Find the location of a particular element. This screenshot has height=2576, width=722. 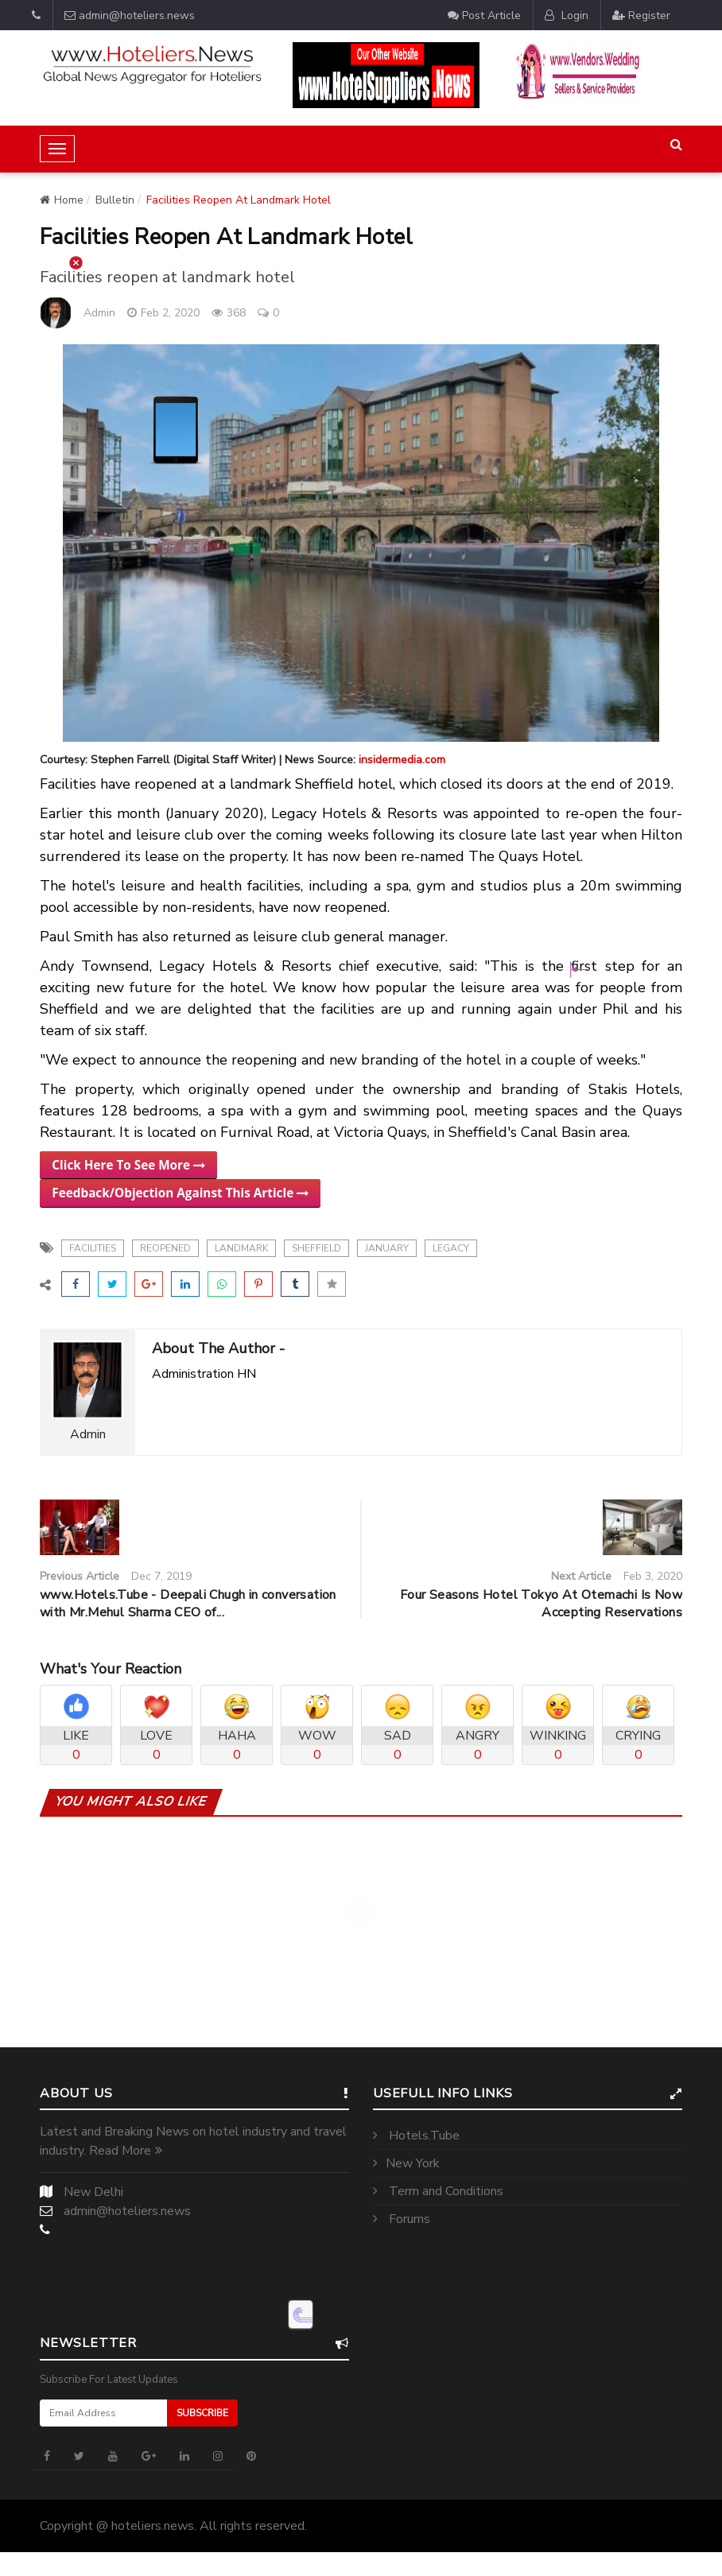

iPad mini device connected to your system is located at coordinates (176, 424).